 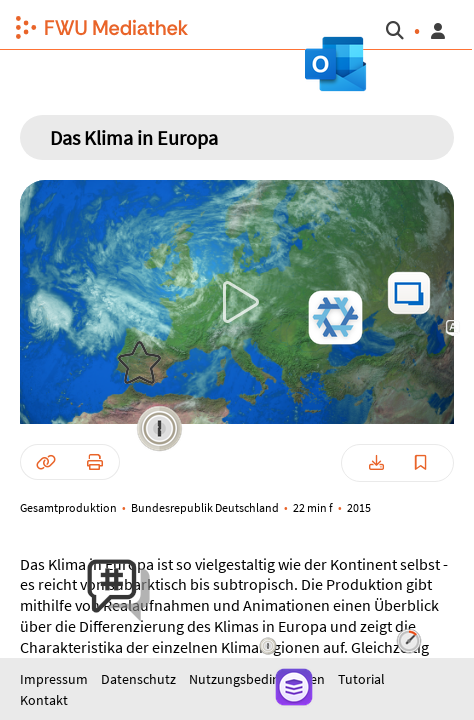 I want to click on open passwords and keys manager, so click(x=159, y=428).